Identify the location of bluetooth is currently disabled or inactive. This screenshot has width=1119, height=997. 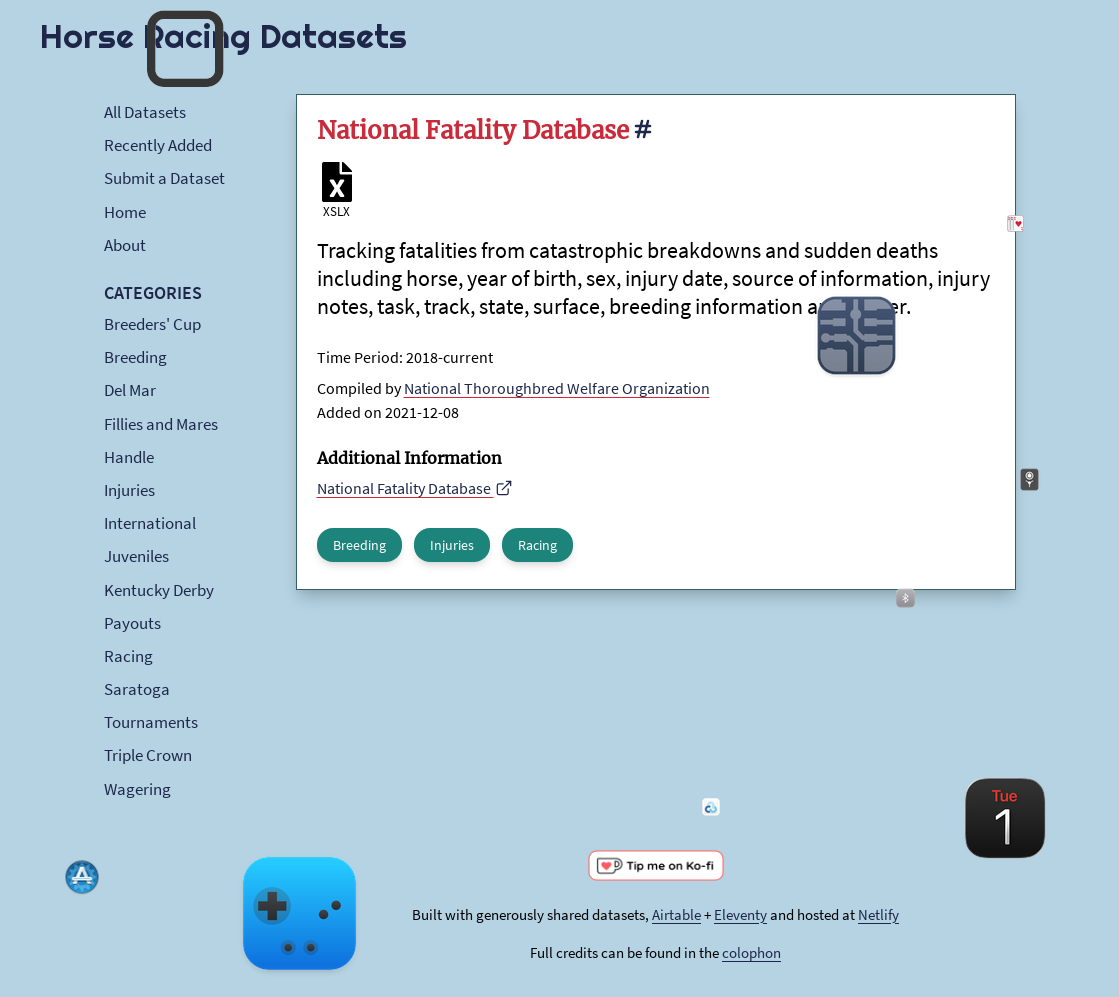
(905, 598).